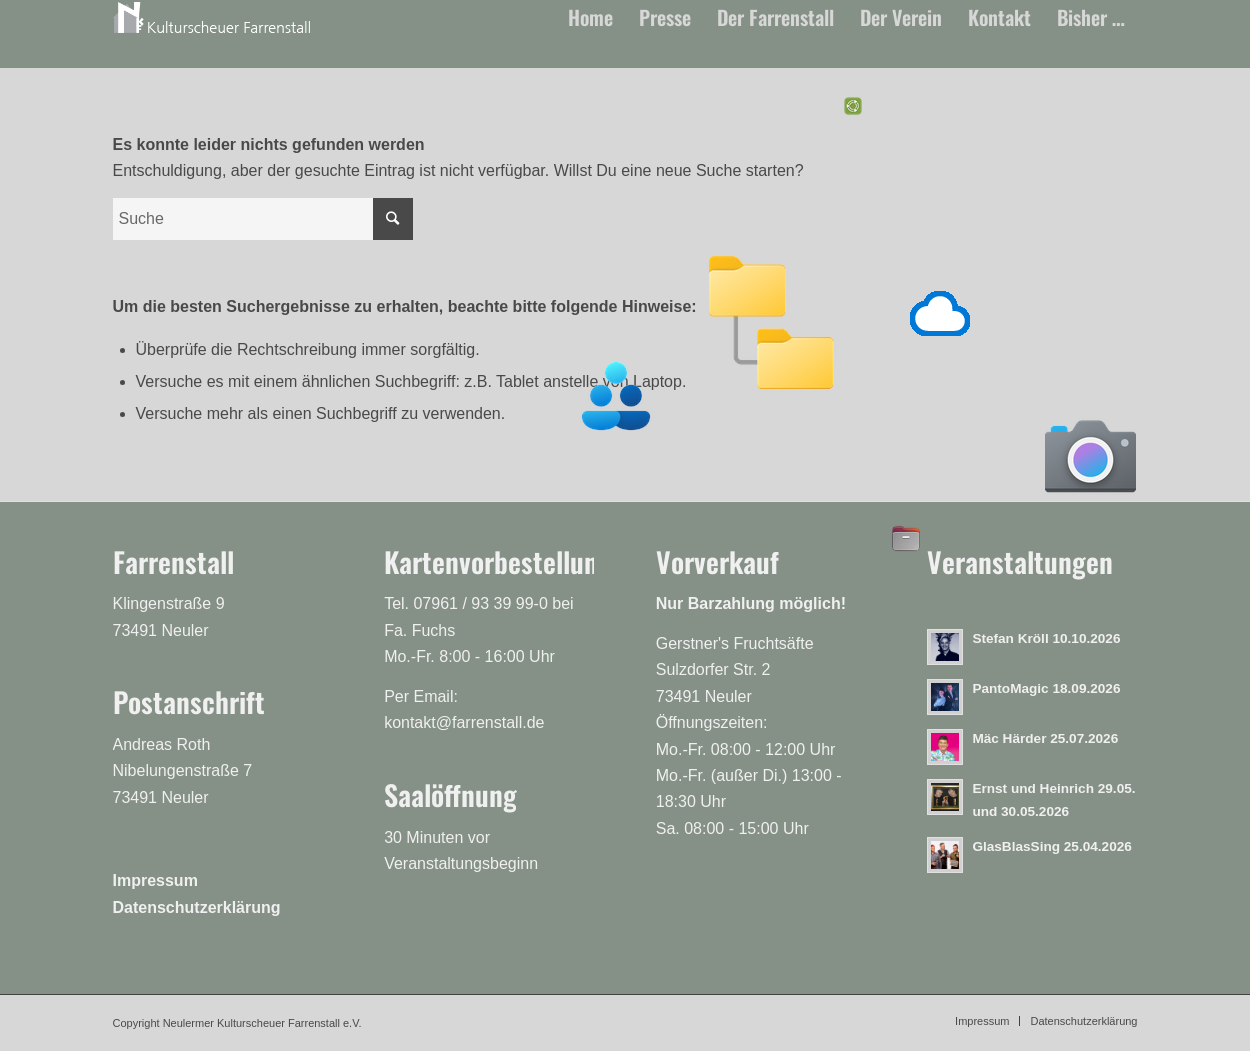  Describe the element at coordinates (775, 322) in the screenshot. I see `view folder hierarchy or directory structure` at that location.